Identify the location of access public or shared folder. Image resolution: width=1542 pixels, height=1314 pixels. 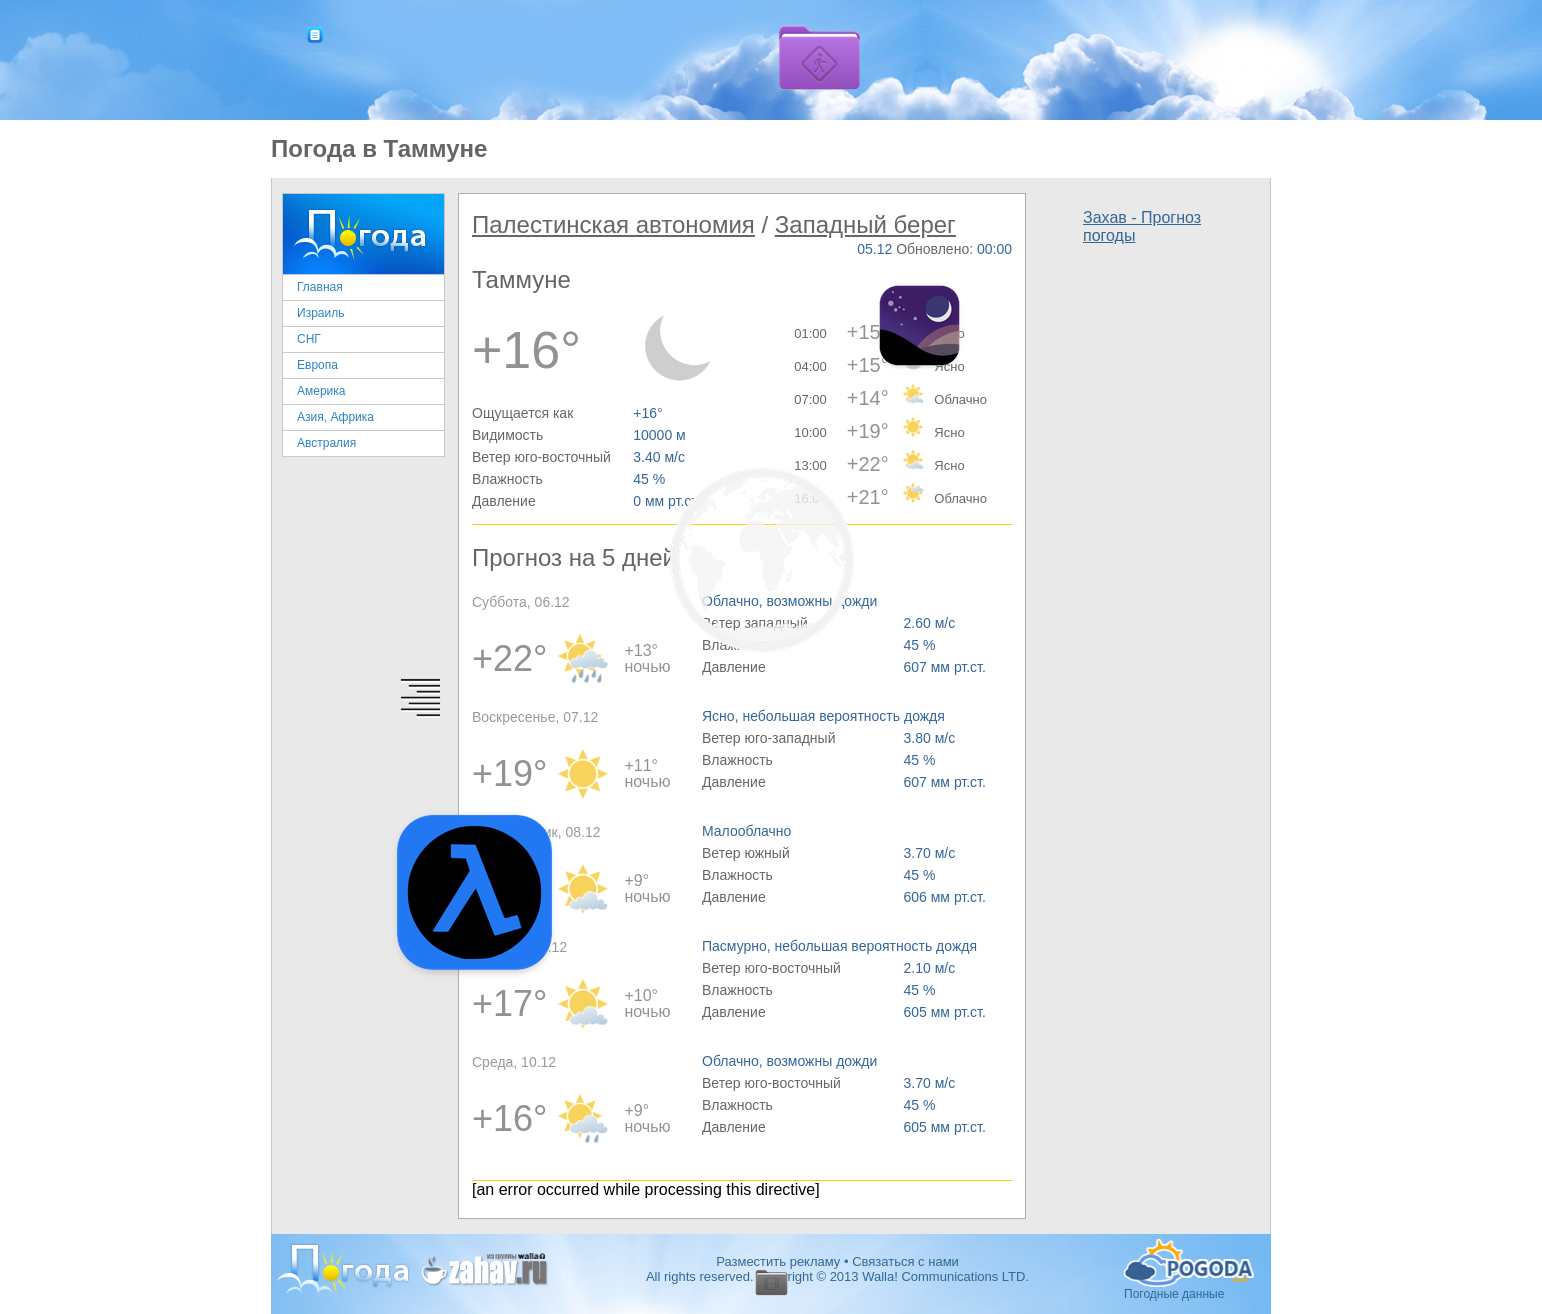
(819, 57).